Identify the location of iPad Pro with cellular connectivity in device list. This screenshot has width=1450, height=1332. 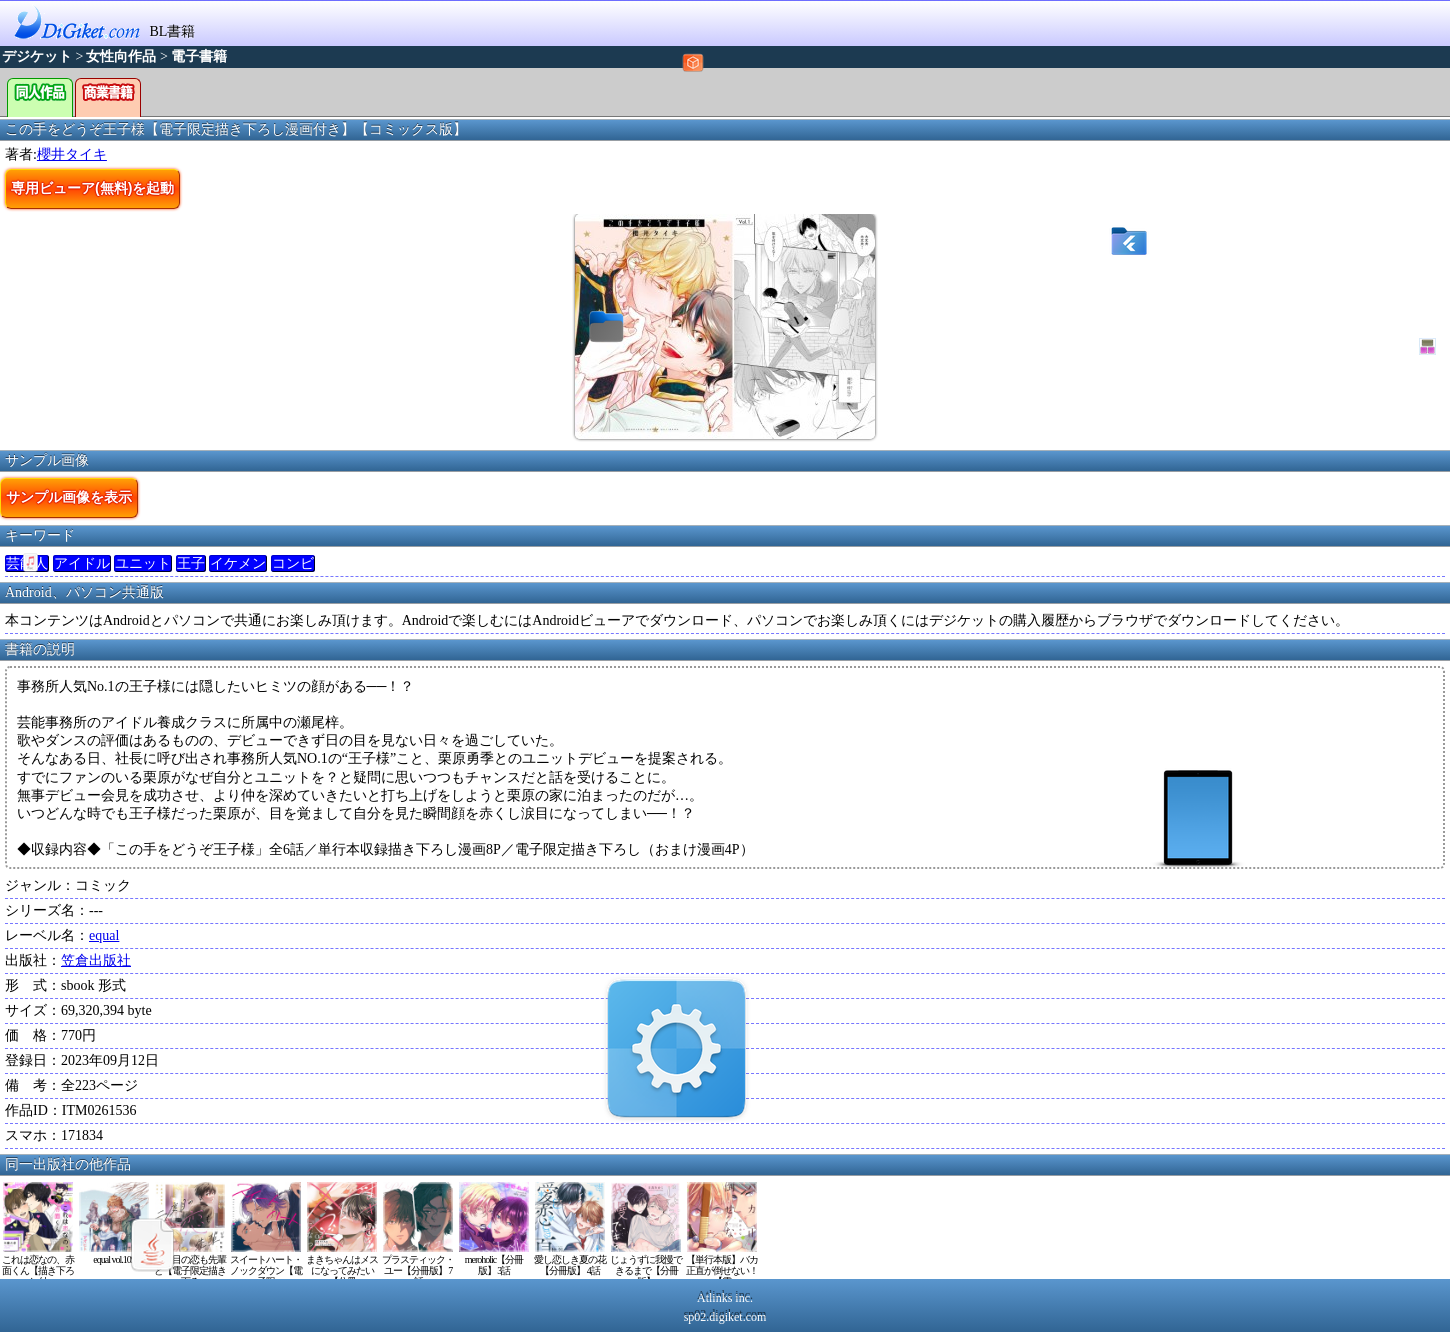
(1198, 818).